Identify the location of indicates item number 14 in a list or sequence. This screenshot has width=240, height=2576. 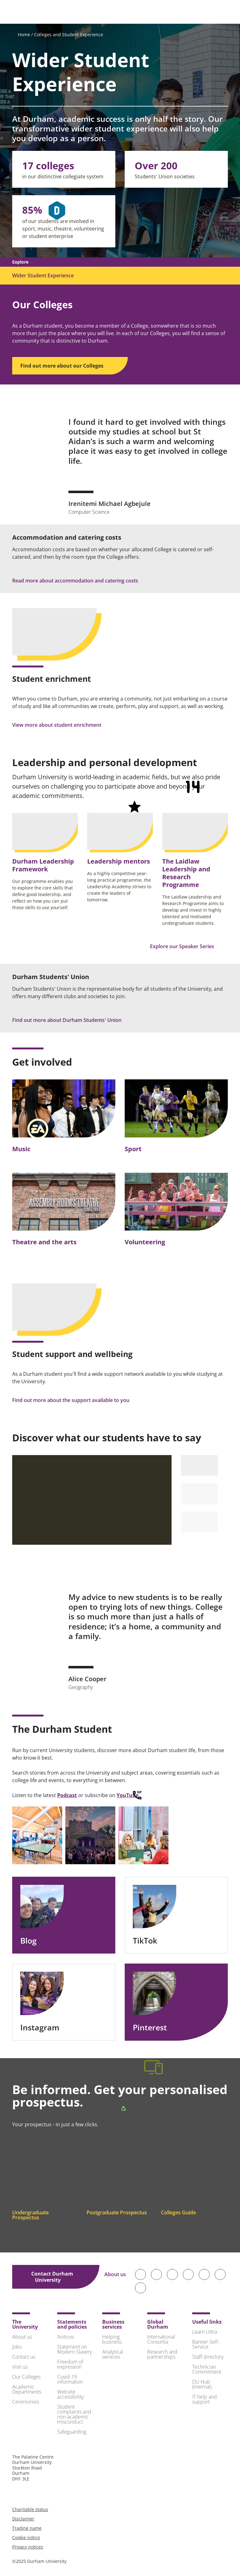
(192, 787).